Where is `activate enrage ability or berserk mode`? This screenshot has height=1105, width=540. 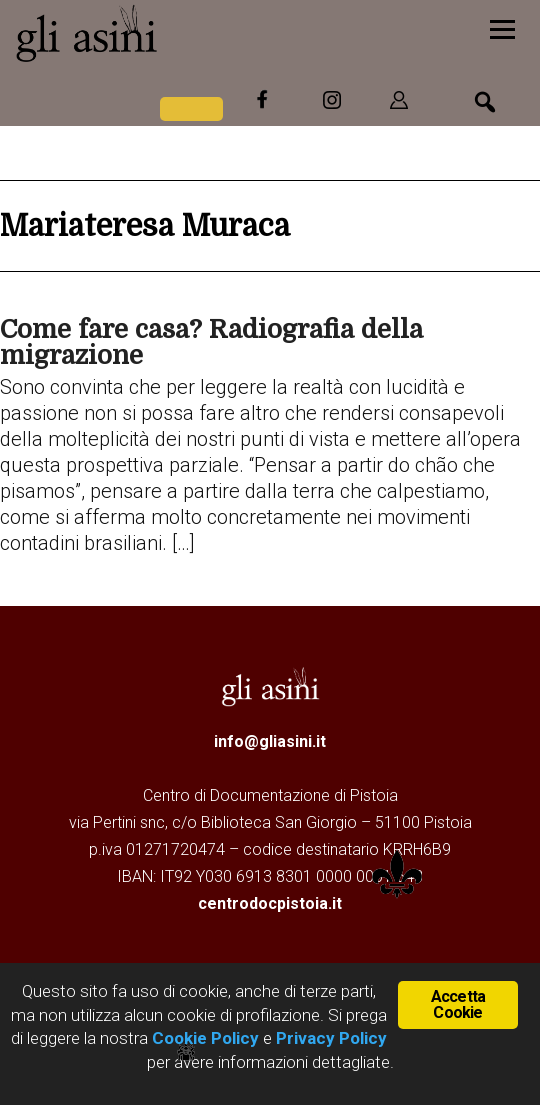 activate enrage ability or berserk mode is located at coordinates (186, 1052).